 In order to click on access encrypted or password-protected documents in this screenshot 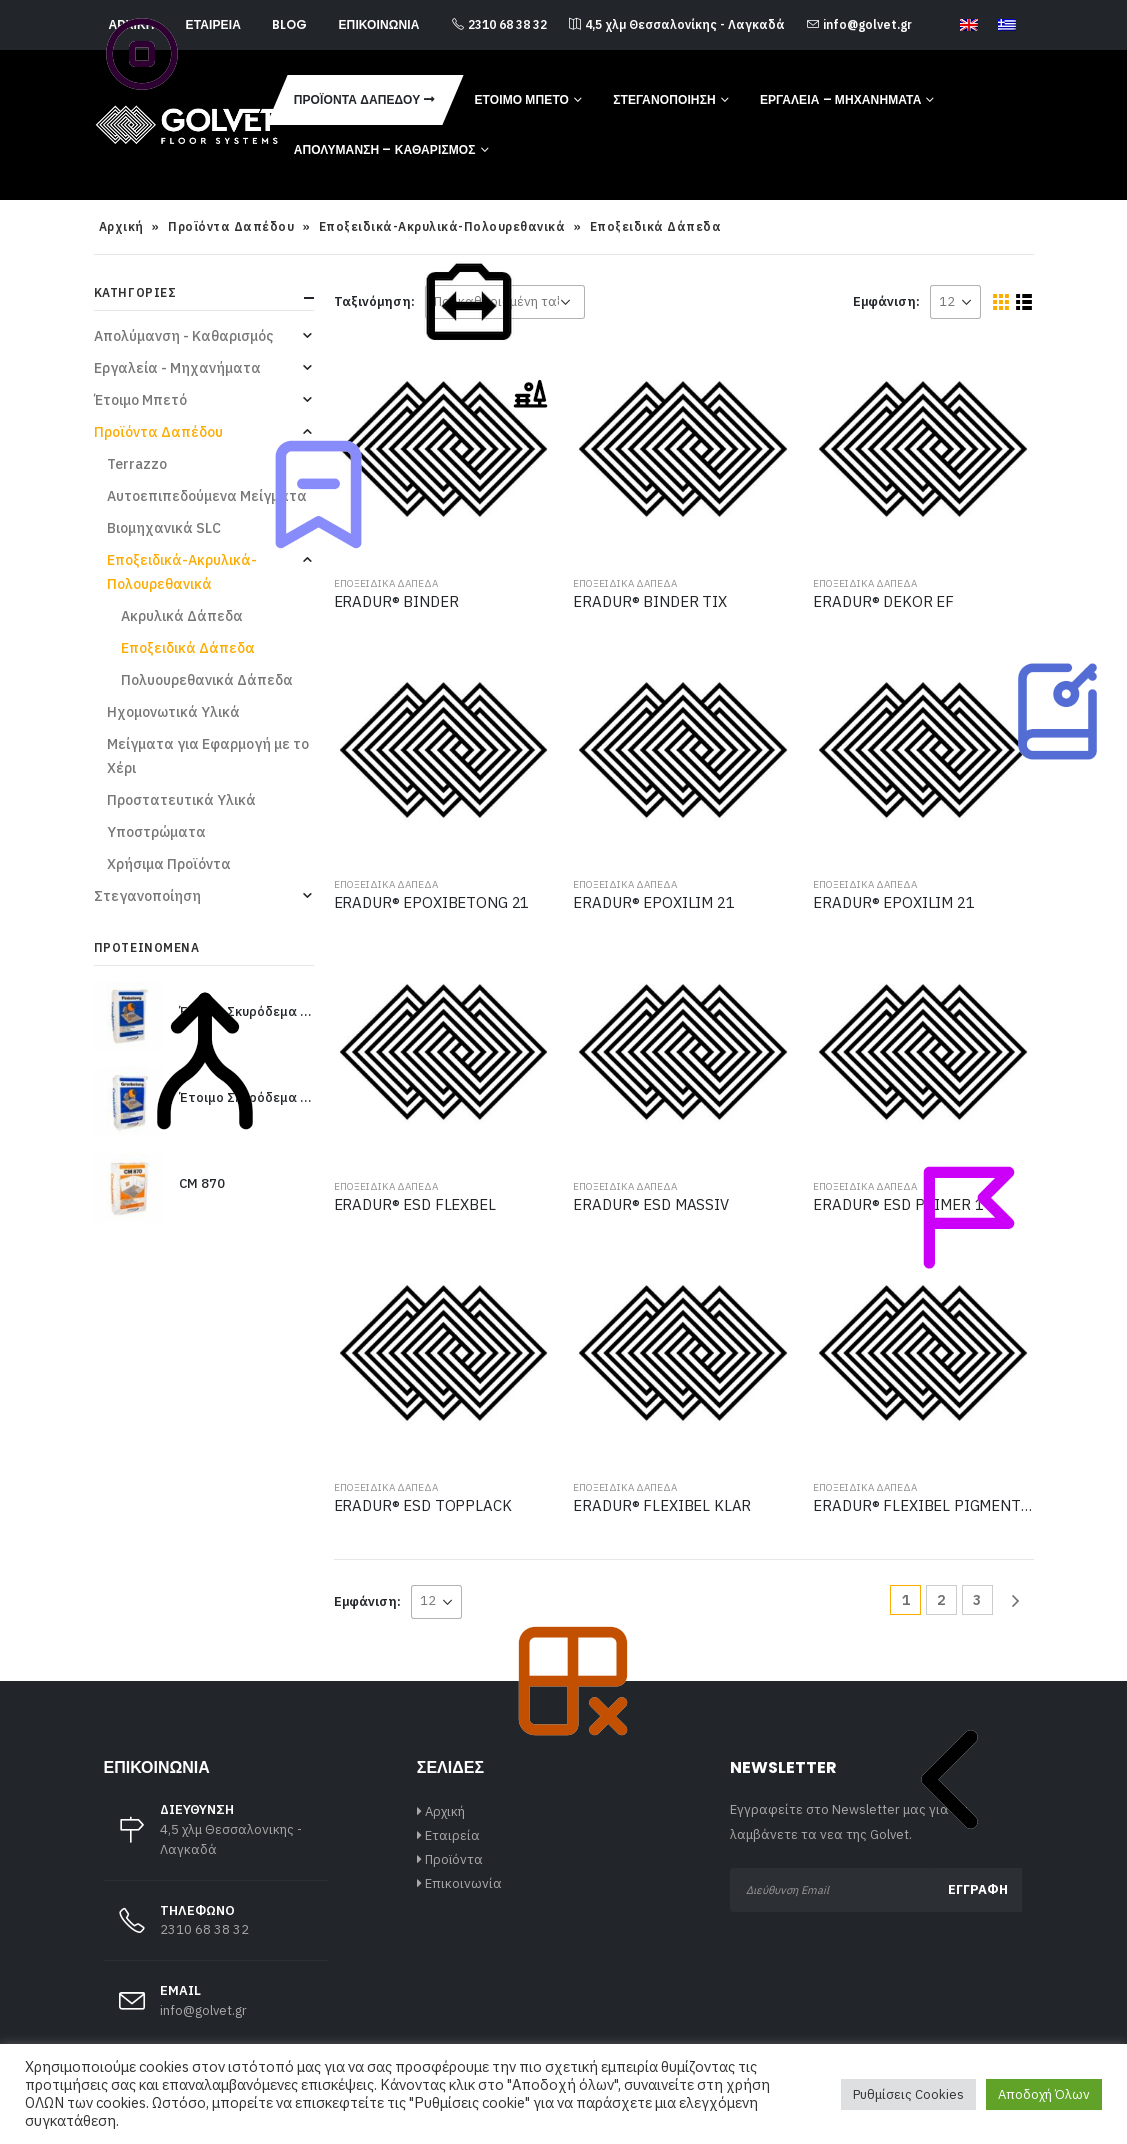, I will do `click(1057, 711)`.